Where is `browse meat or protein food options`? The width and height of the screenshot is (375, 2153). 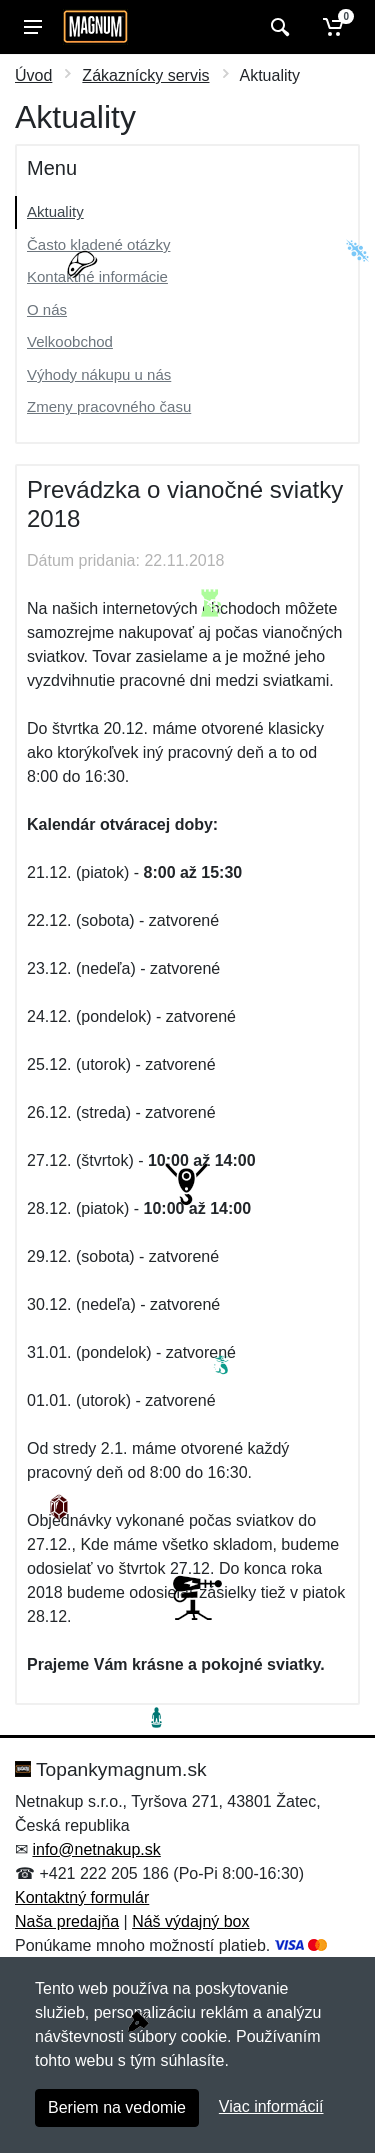
browse meat or protein food options is located at coordinates (82, 264).